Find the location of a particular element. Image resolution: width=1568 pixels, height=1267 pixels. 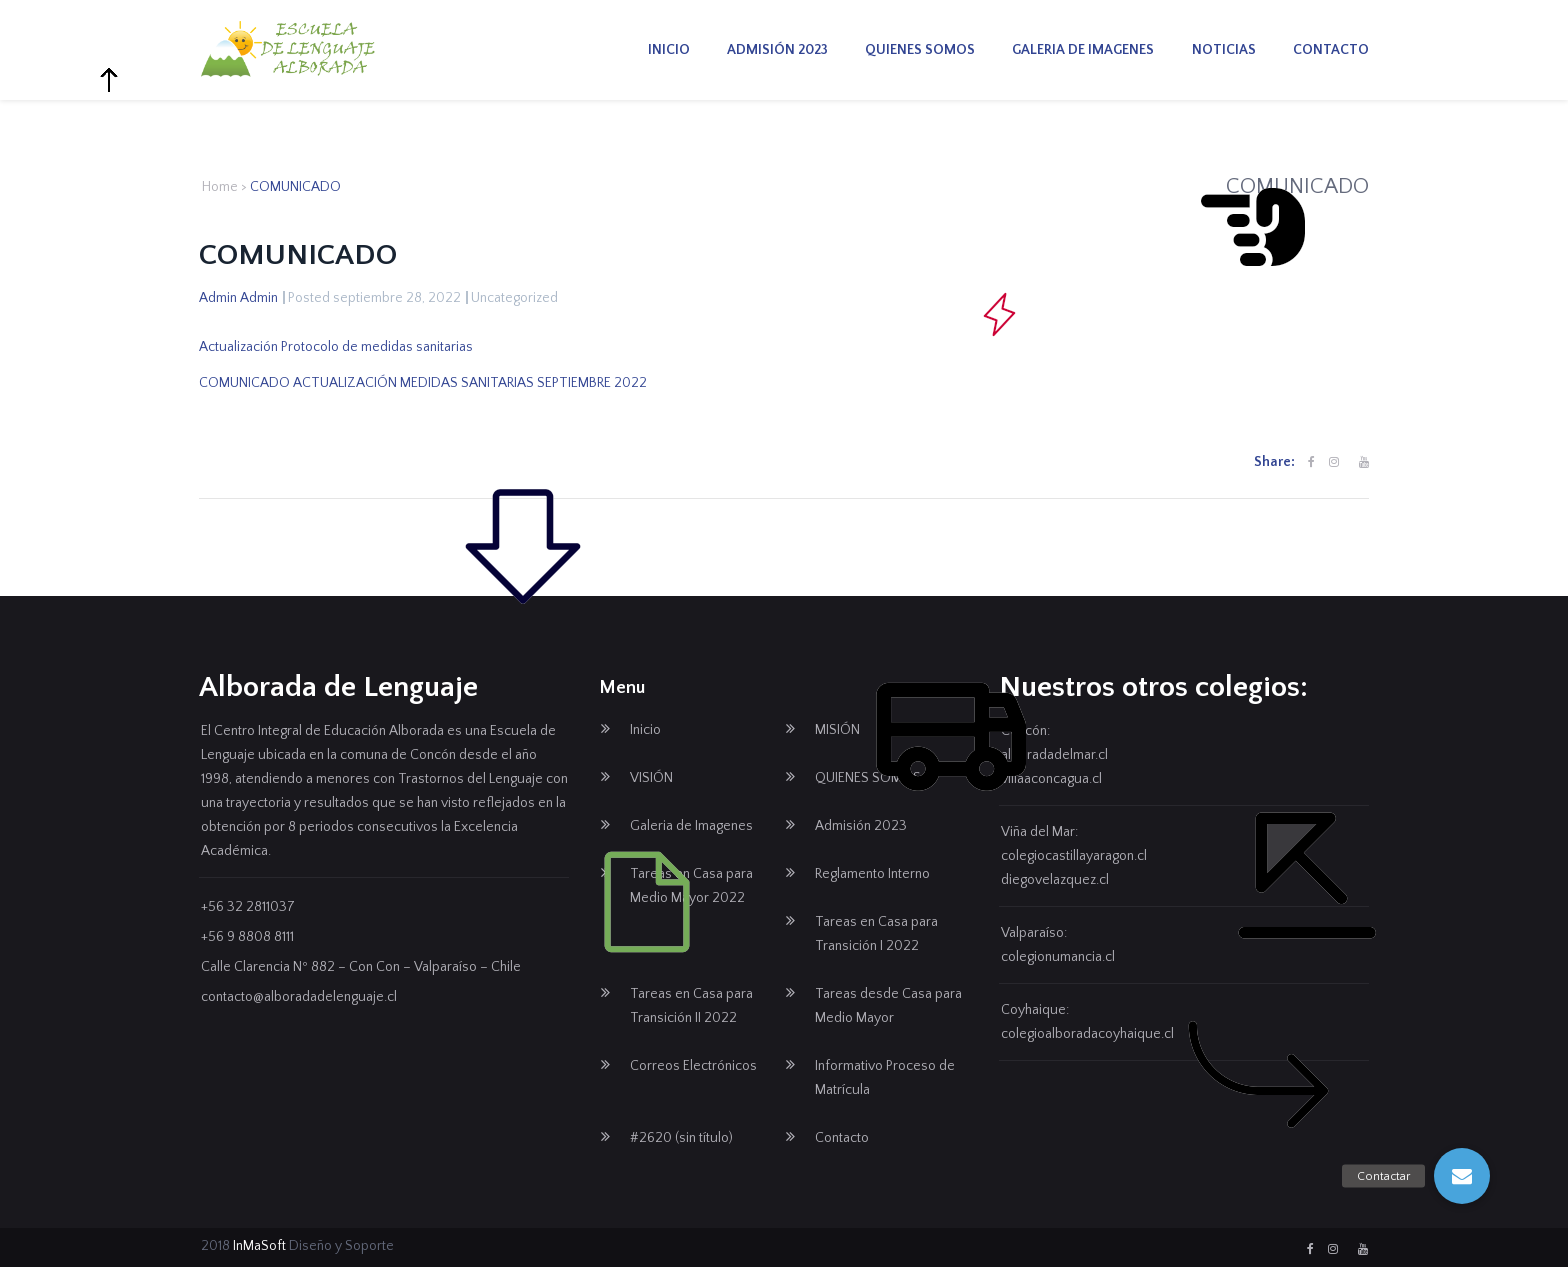

navigate to the top-left or beginning of content is located at coordinates (1301, 875).